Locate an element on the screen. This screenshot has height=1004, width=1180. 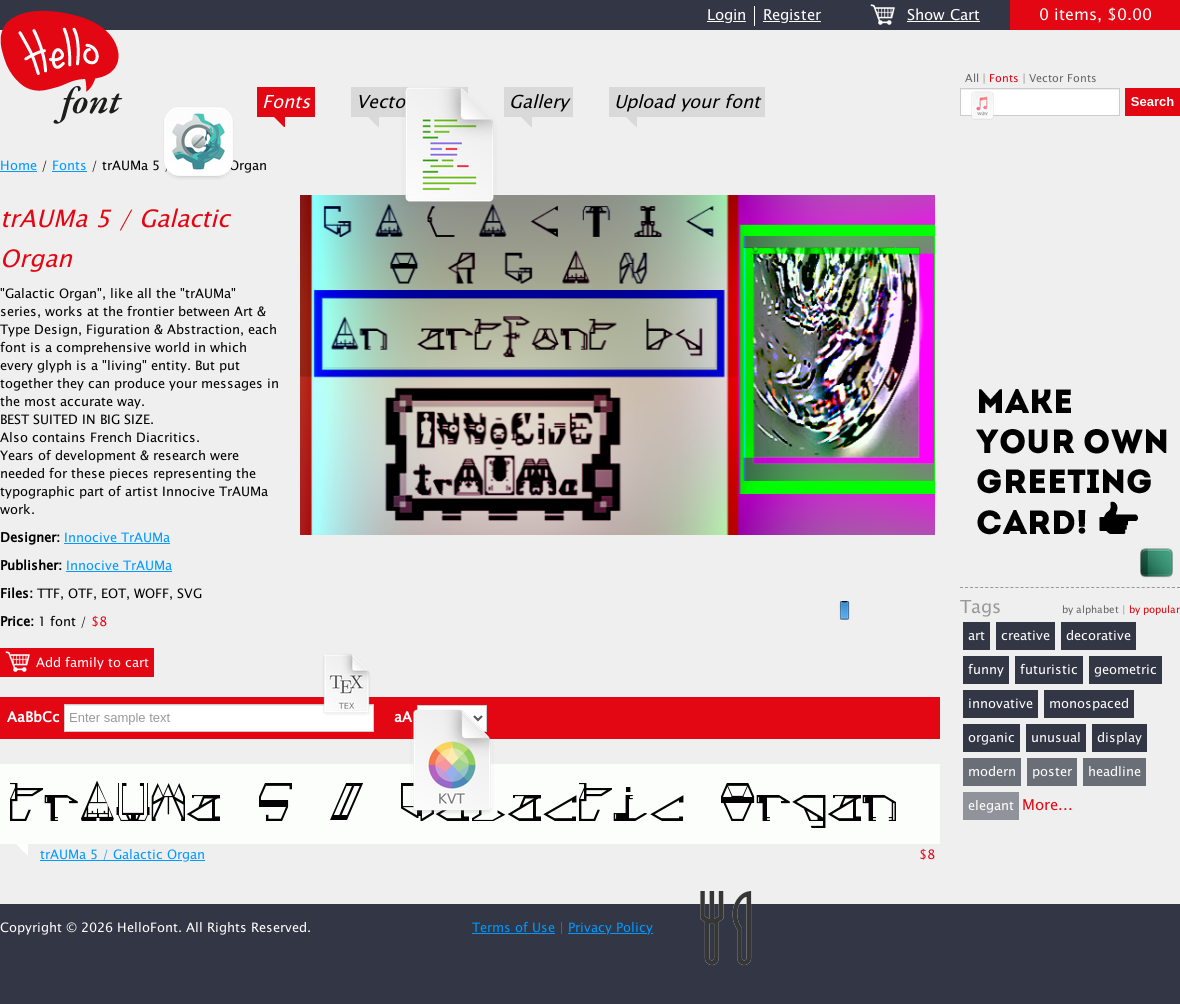
open a LaTeX document file is located at coordinates (346, 684).